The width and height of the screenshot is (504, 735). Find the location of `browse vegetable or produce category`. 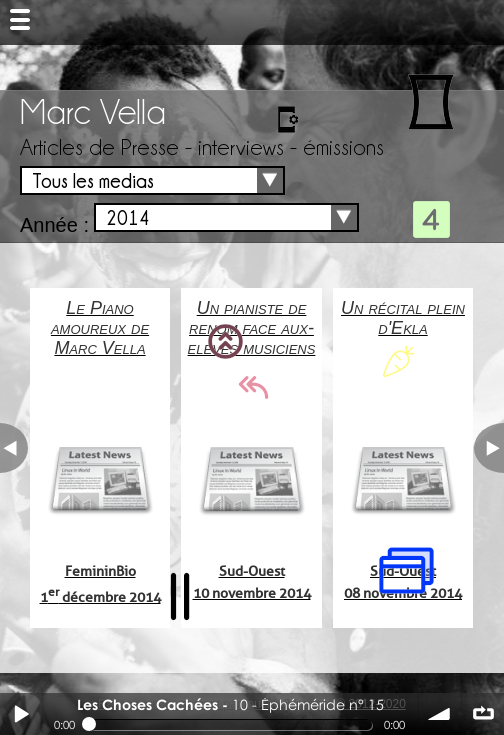

browse vegetable or produce category is located at coordinates (398, 362).